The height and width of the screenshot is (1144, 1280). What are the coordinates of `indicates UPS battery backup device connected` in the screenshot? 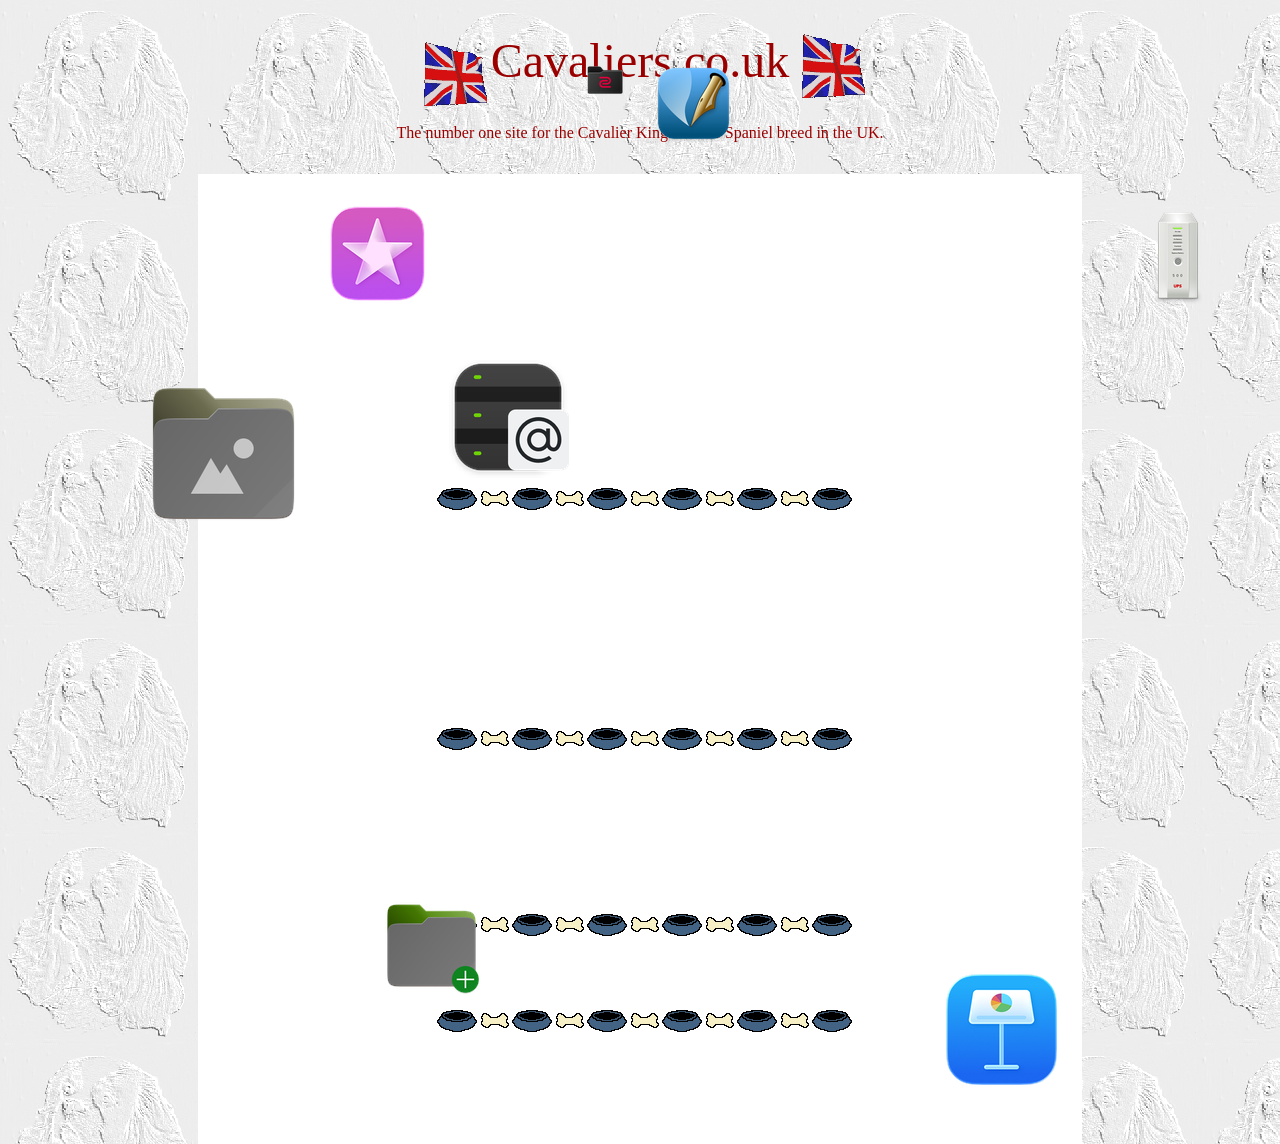 It's located at (1178, 257).